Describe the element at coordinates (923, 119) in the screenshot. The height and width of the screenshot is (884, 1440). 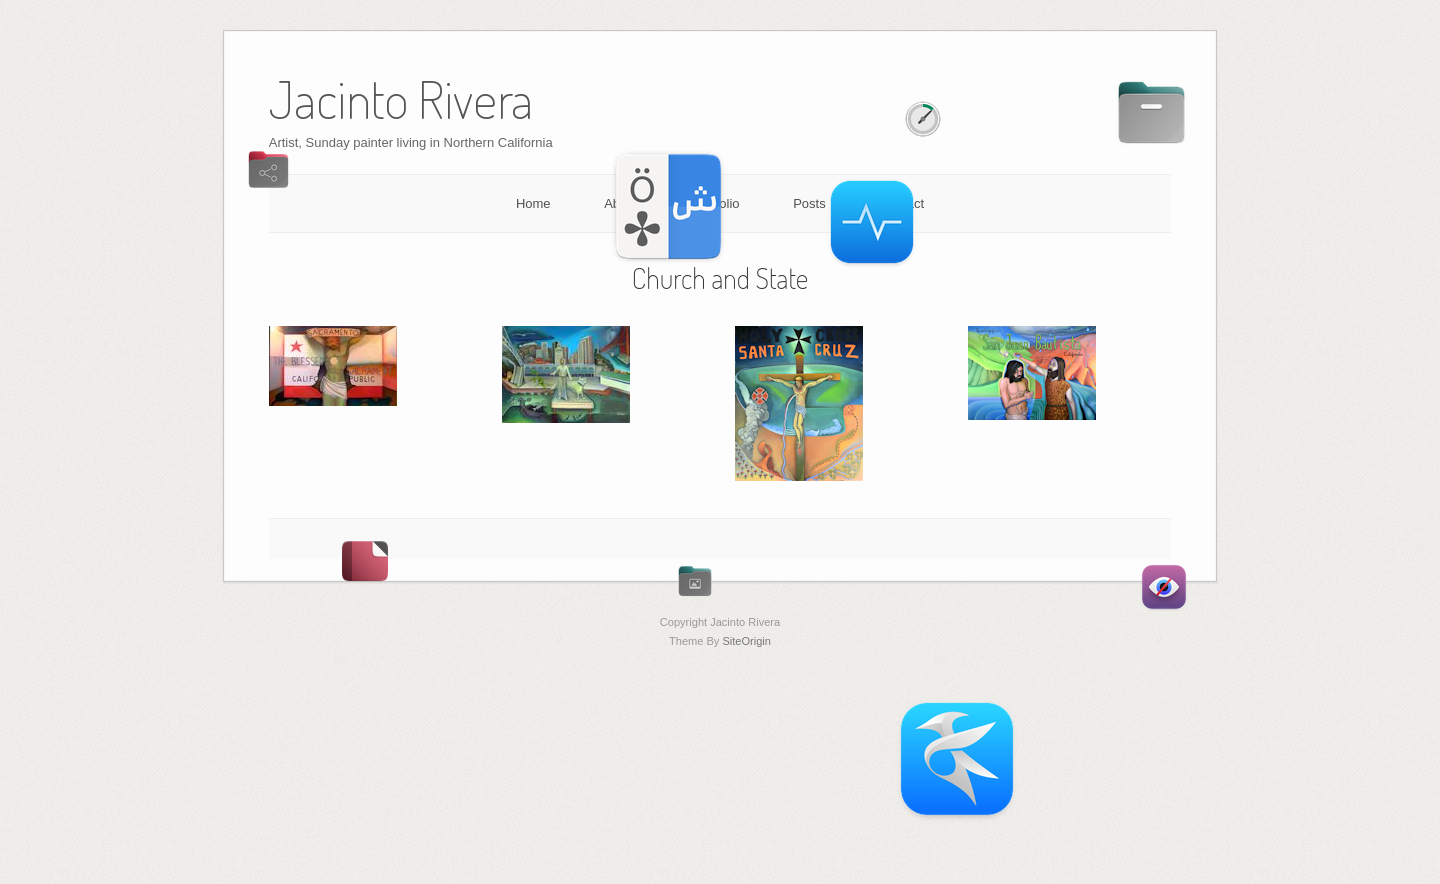
I see `open sysprof system profiler` at that location.